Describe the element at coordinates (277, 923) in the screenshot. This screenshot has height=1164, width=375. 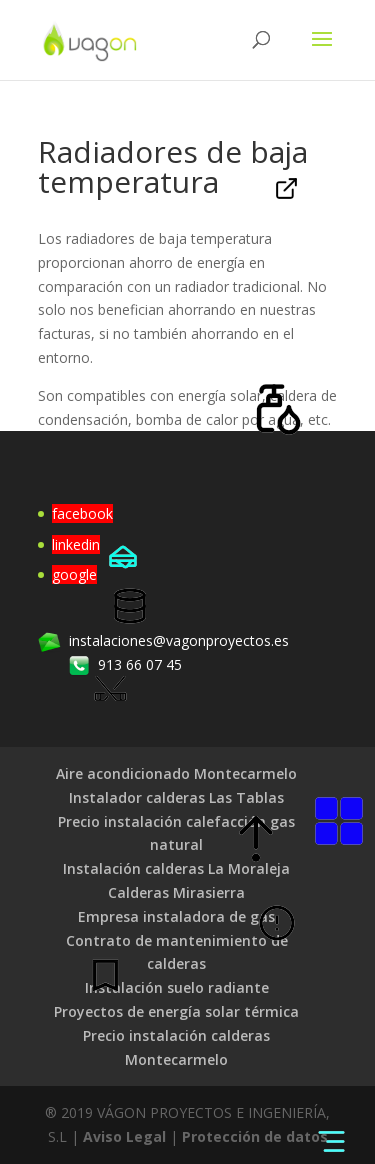
I see `indicates a warning or alert status` at that location.